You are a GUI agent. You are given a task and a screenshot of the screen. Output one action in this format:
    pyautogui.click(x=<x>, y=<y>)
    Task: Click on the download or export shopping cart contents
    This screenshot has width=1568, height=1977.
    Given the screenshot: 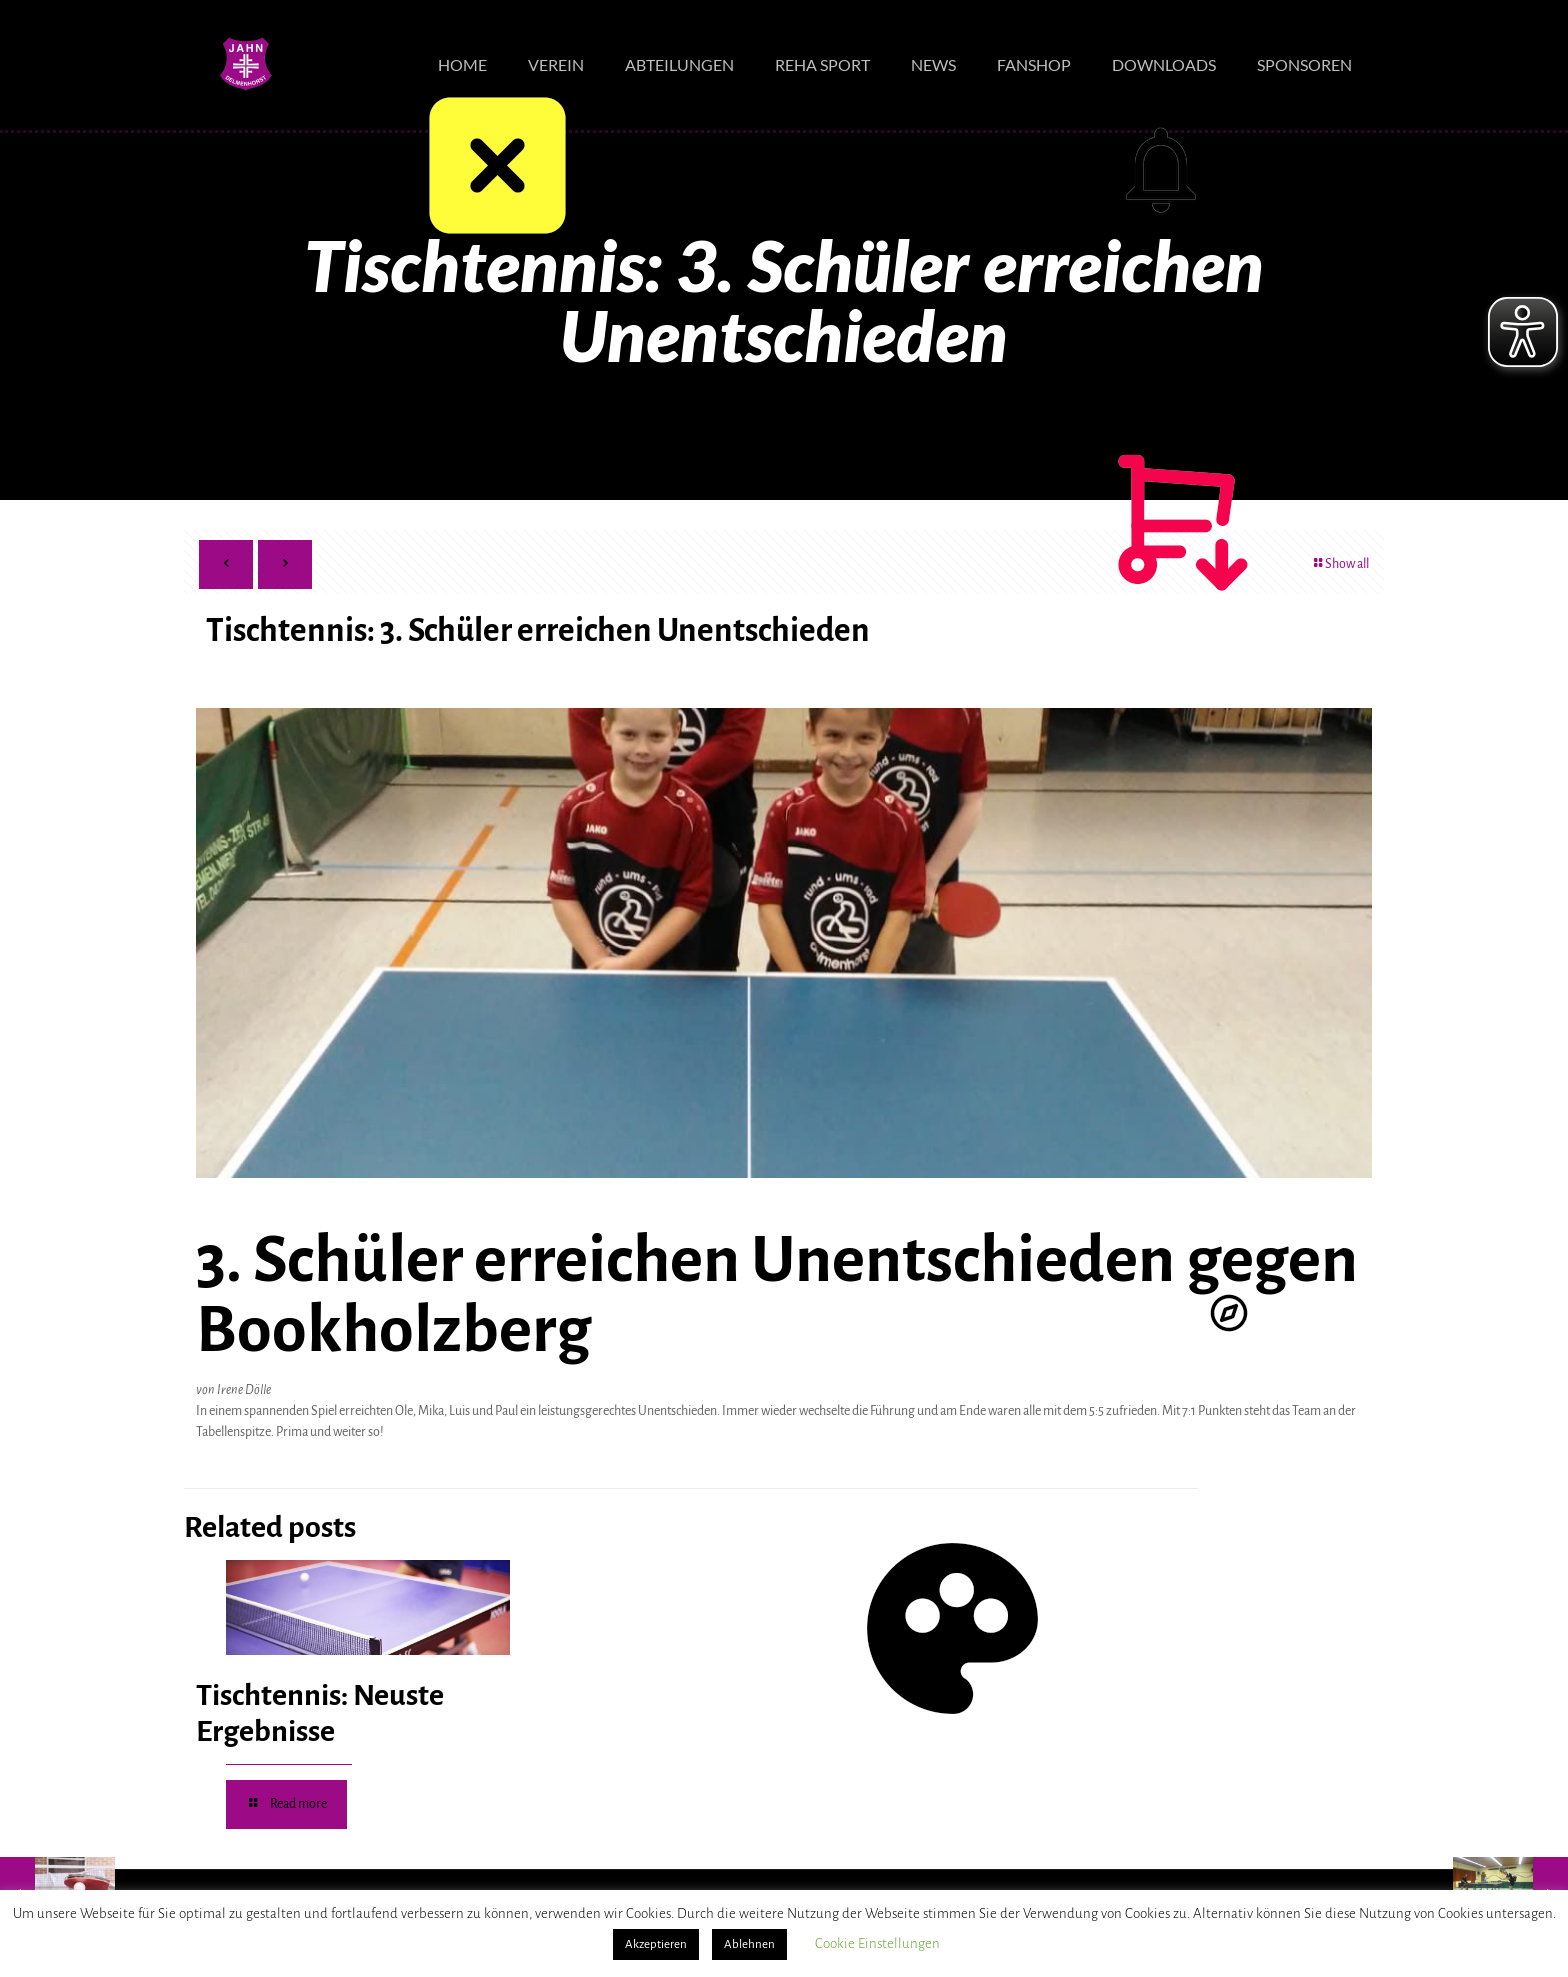 What is the action you would take?
    pyautogui.click(x=1176, y=519)
    